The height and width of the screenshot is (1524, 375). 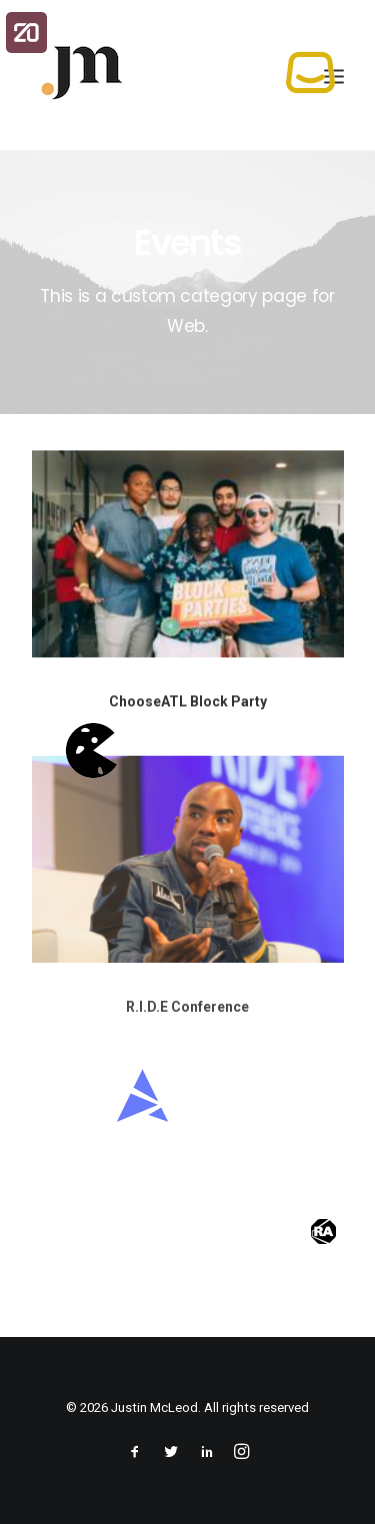 I want to click on open the Twenty CRM app, so click(x=26, y=32).